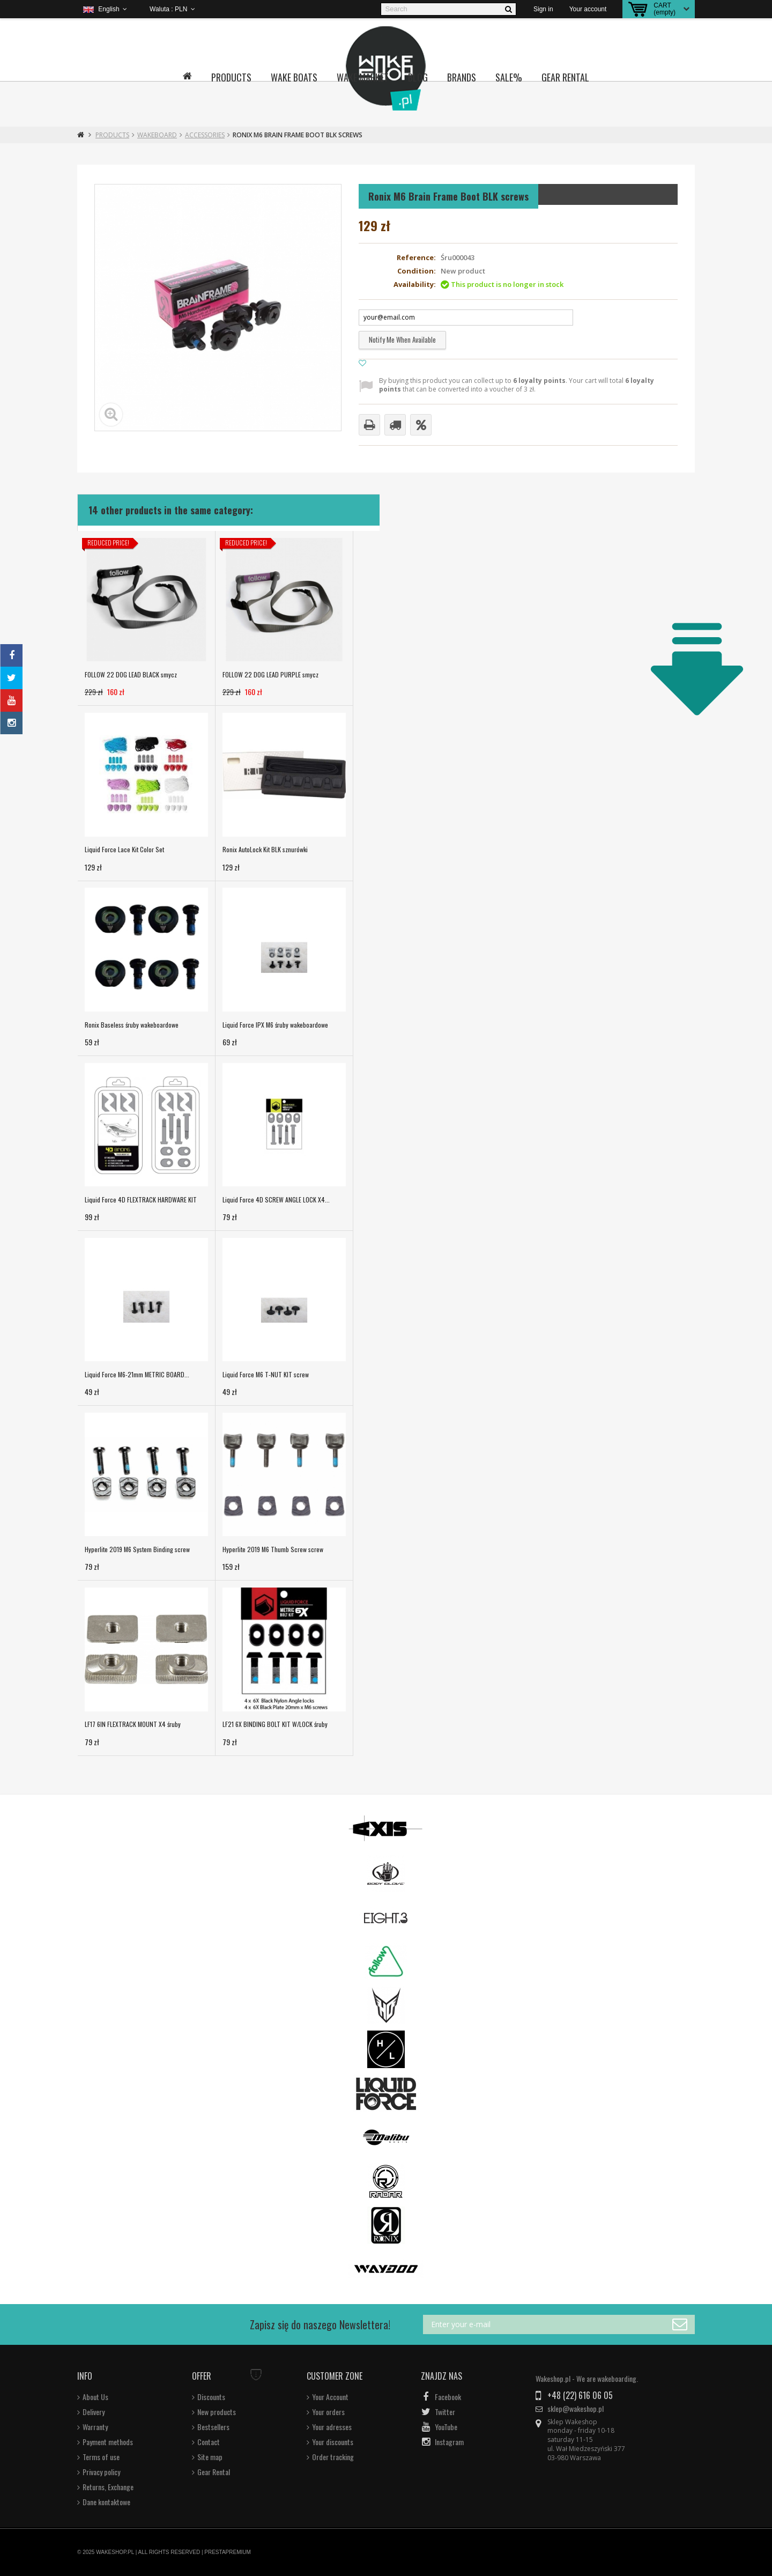 This screenshot has width=772, height=2576. What do you see at coordinates (697, 666) in the screenshot?
I see `download file or content` at bounding box center [697, 666].